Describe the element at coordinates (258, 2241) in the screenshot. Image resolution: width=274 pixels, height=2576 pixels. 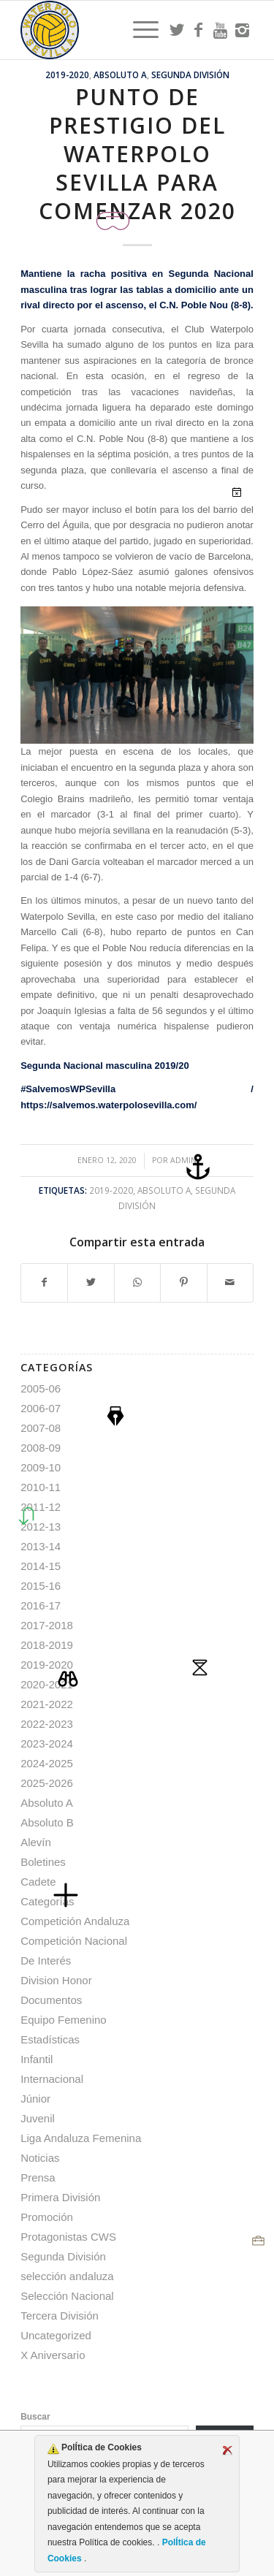
I see `access tools and utilities` at that location.